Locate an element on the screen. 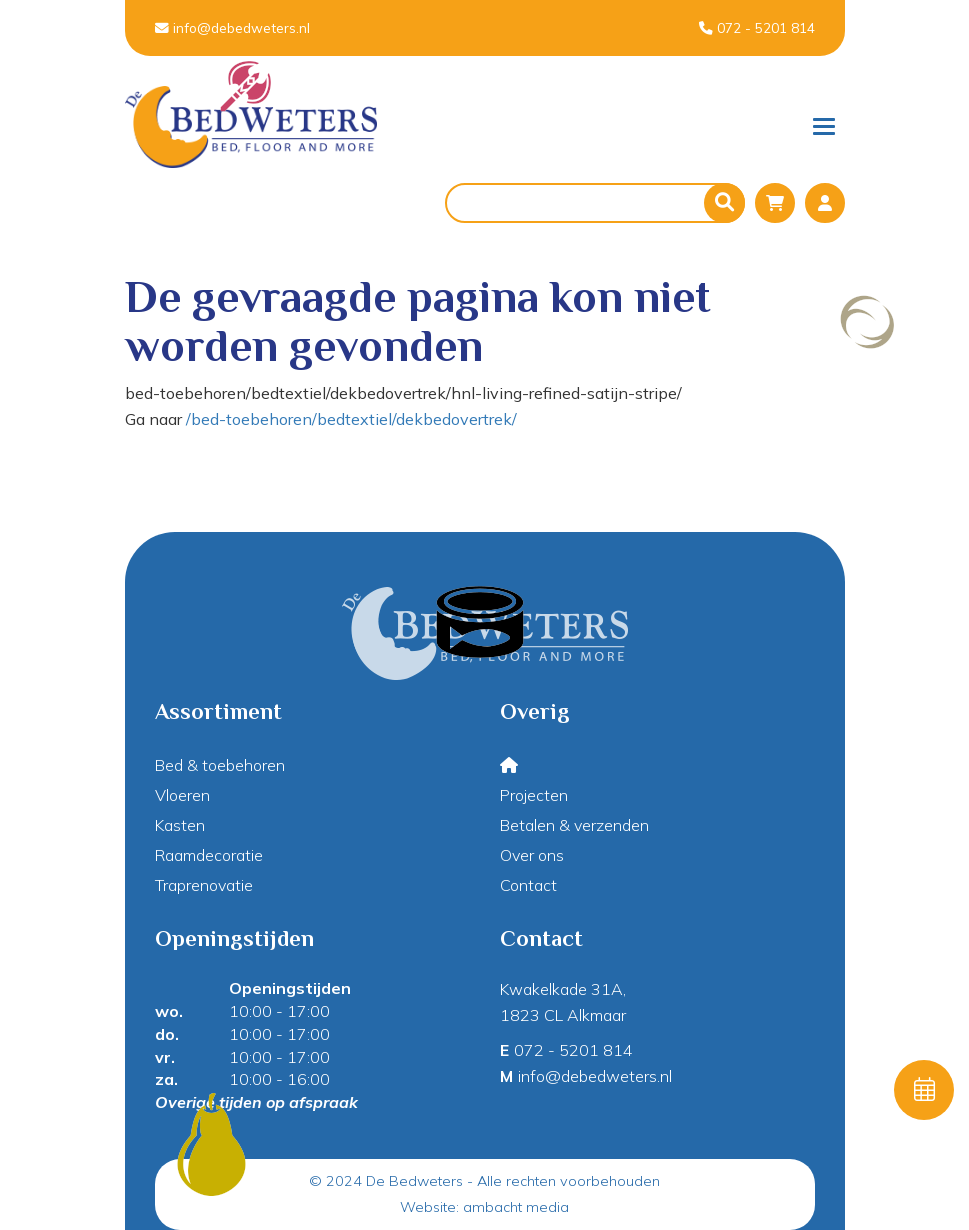 Image resolution: width=969 pixels, height=1230 pixels. select pear as your game fruit or character is located at coordinates (211, 1144).